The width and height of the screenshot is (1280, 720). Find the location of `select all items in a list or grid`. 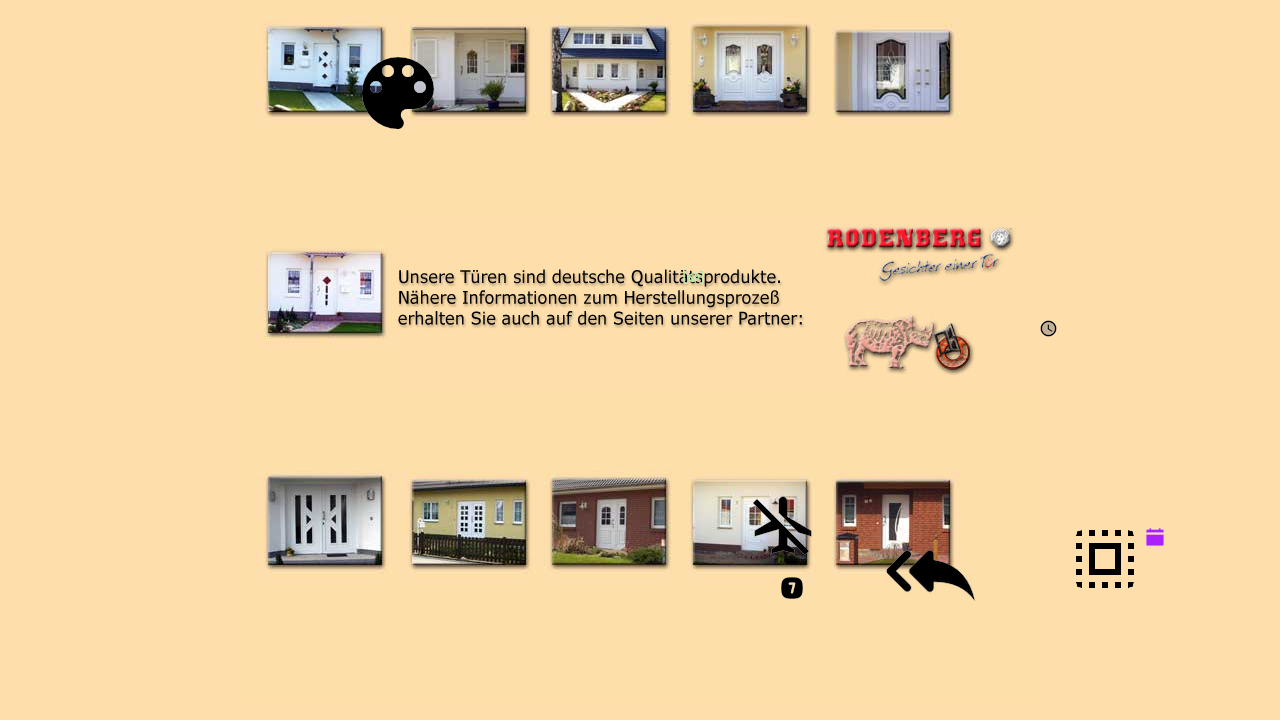

select all items in a list or grid is located at coordinates (1105, 559).